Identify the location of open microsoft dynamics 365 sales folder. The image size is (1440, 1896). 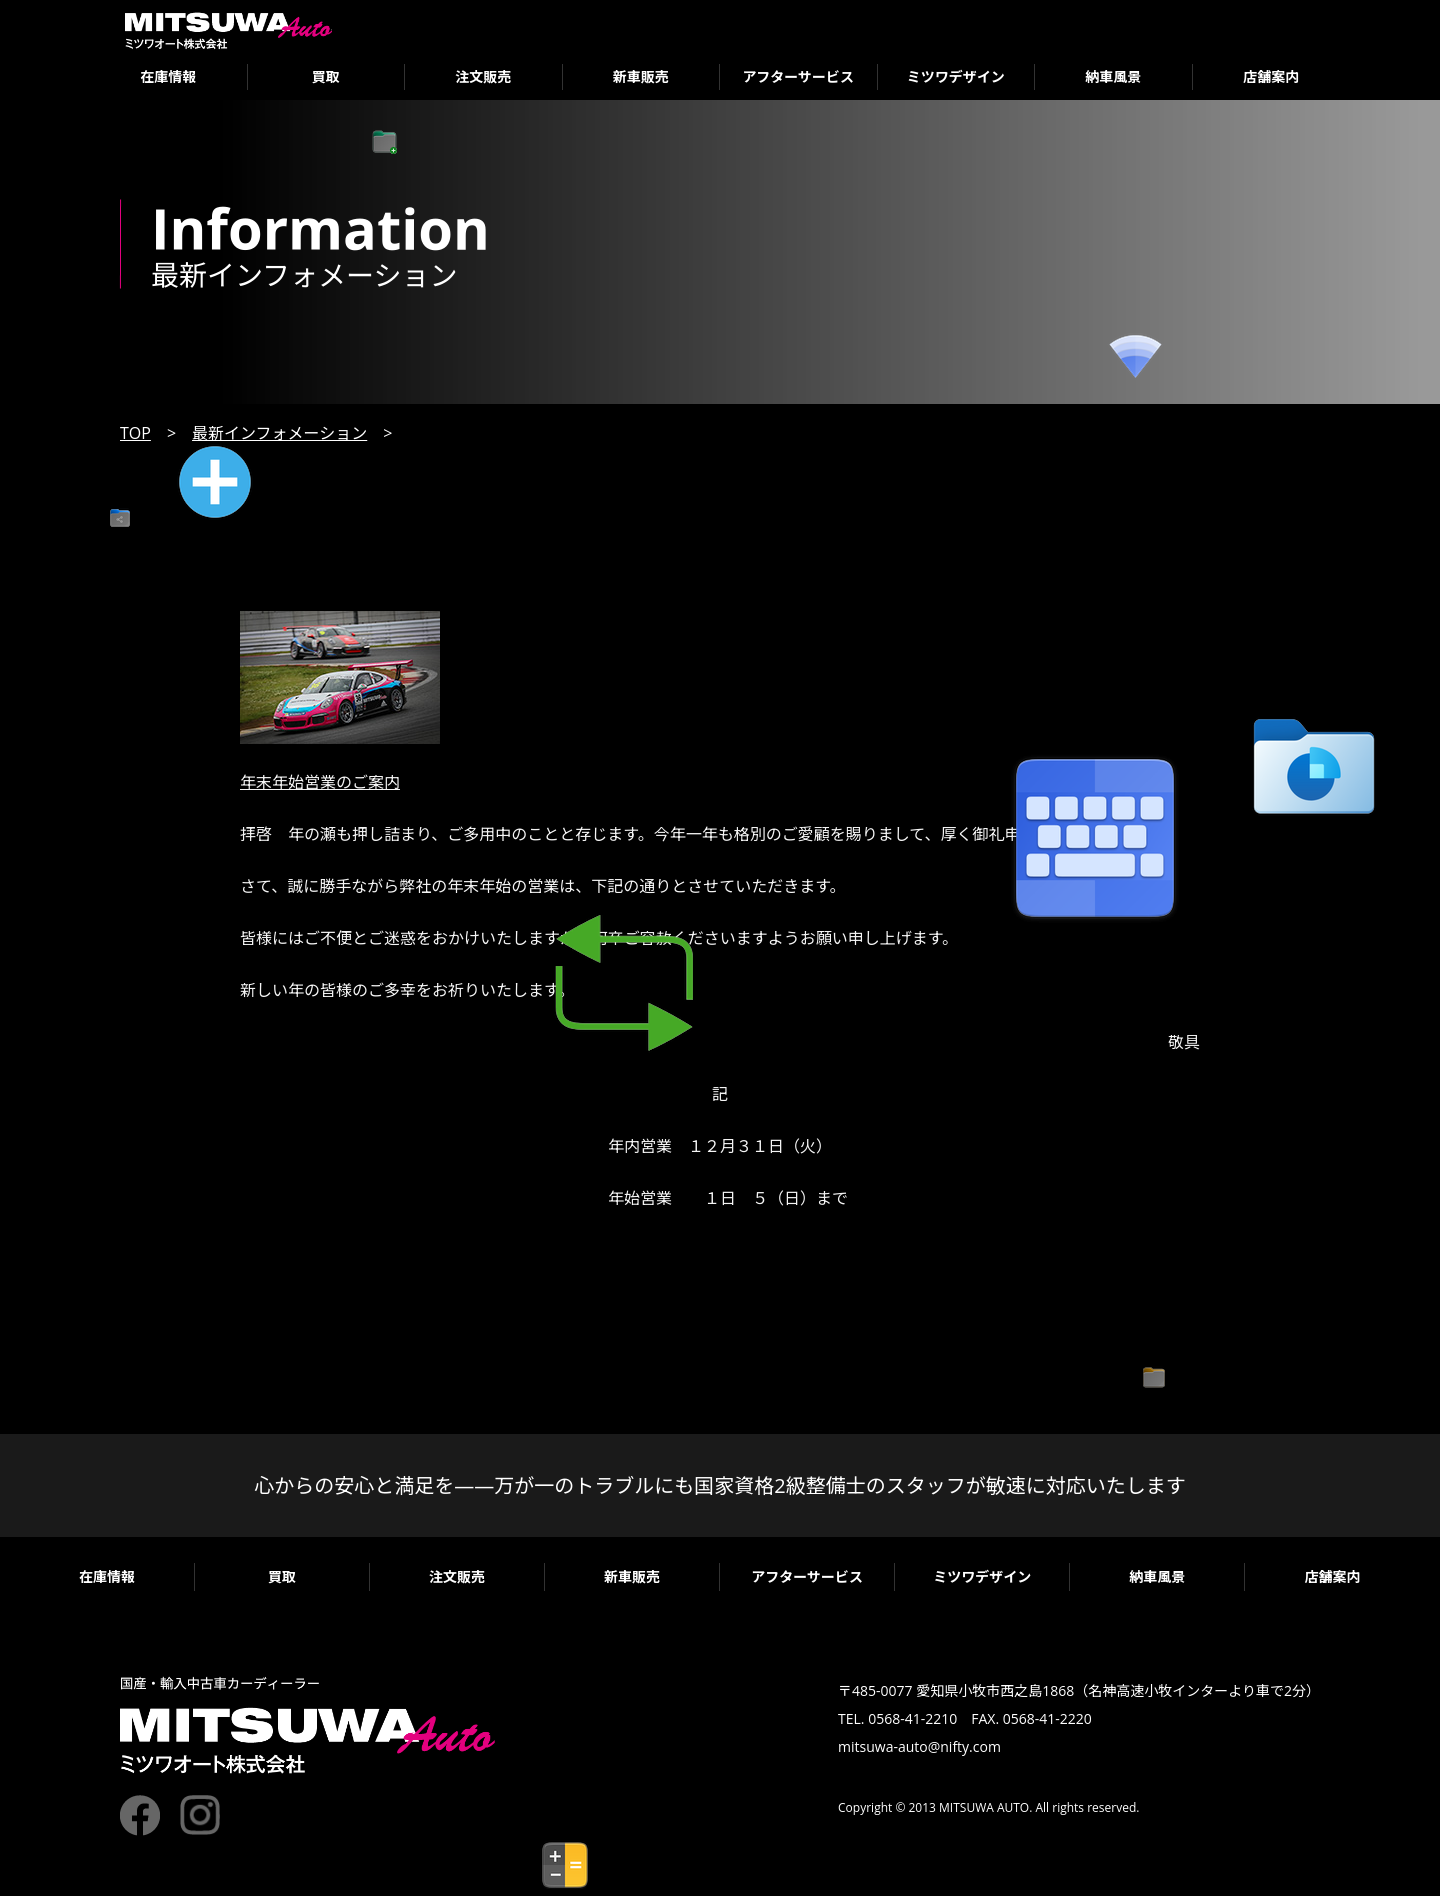
(1313, 769).